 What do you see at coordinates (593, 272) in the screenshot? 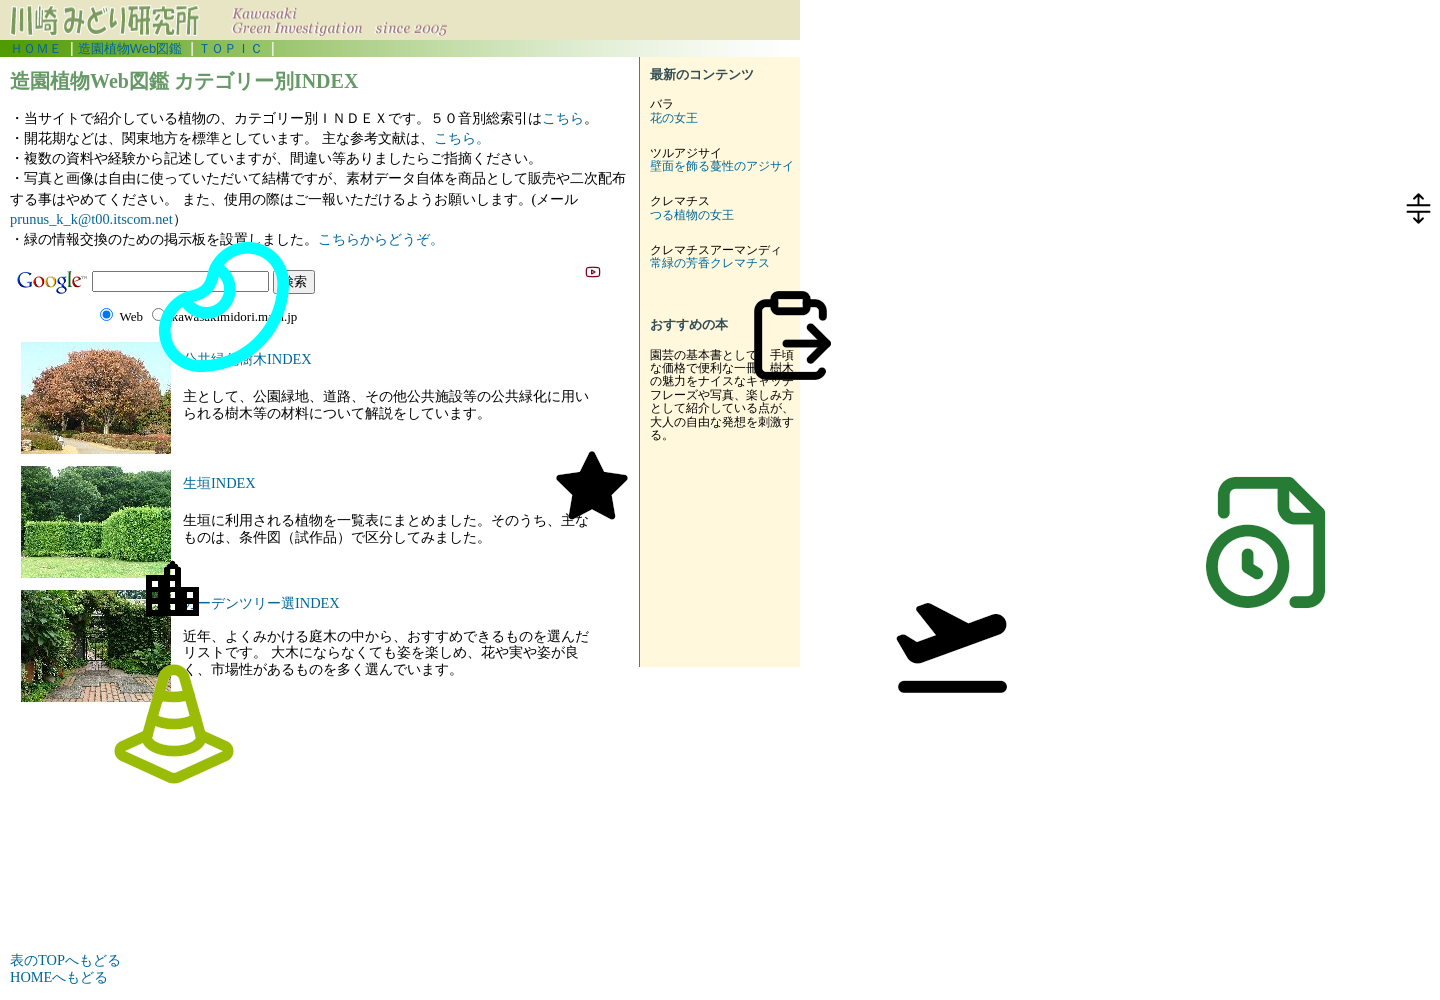
I see `open youtube app` at bounding box center [593, 272].